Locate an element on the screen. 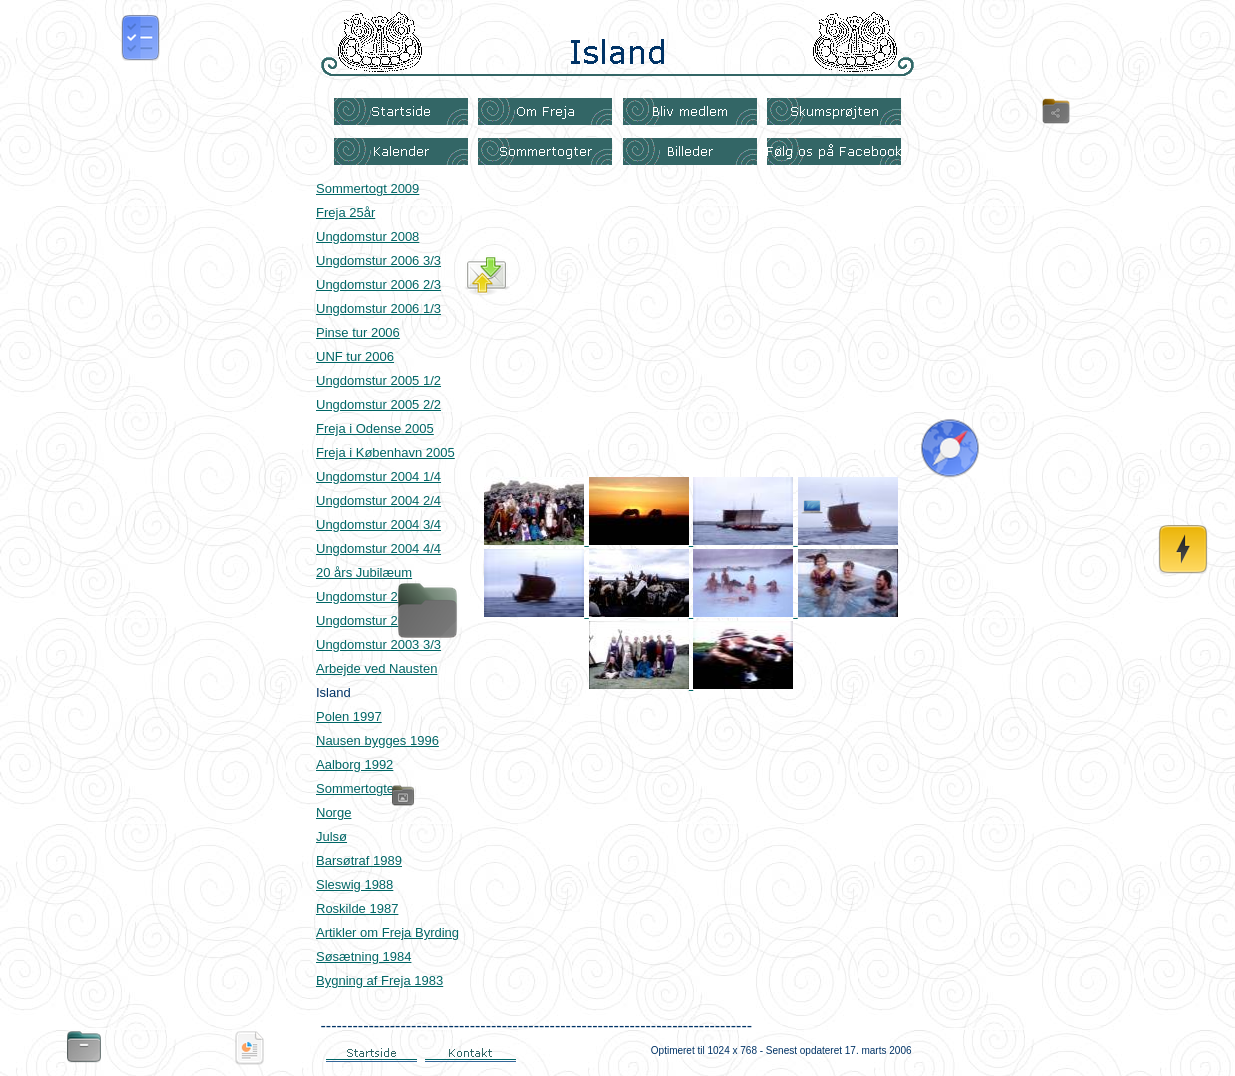  open a presentation file is located at coordinates (249, 1047).